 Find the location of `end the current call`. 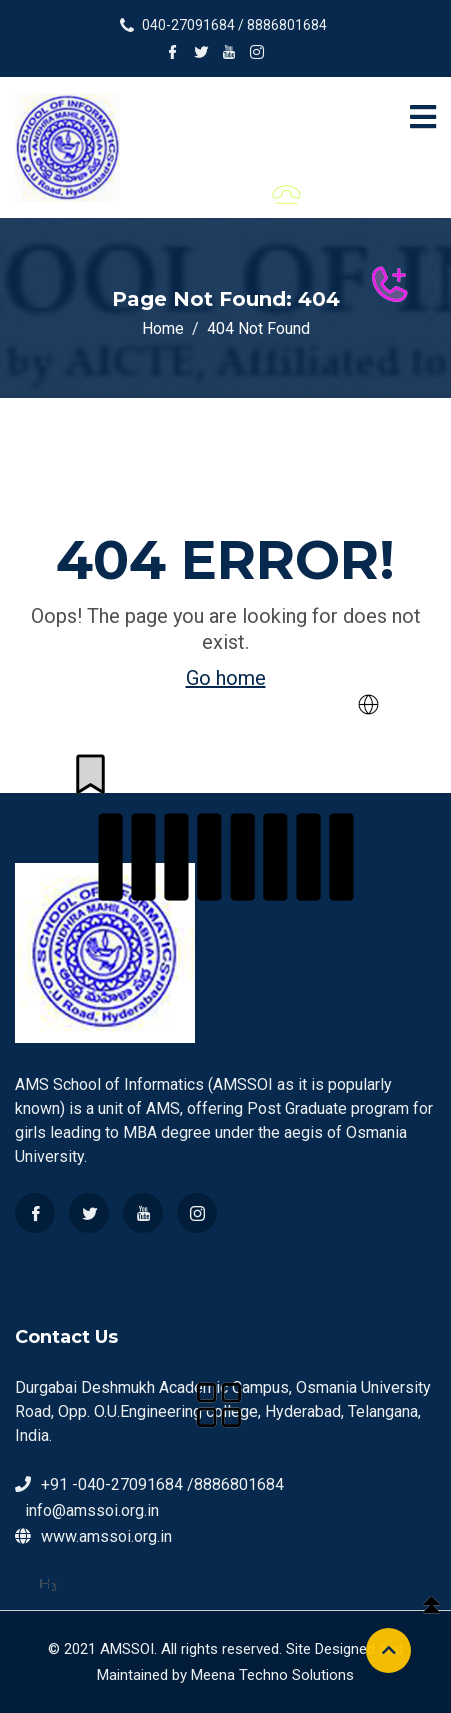

end the current call is located at coordinates (286, 194).